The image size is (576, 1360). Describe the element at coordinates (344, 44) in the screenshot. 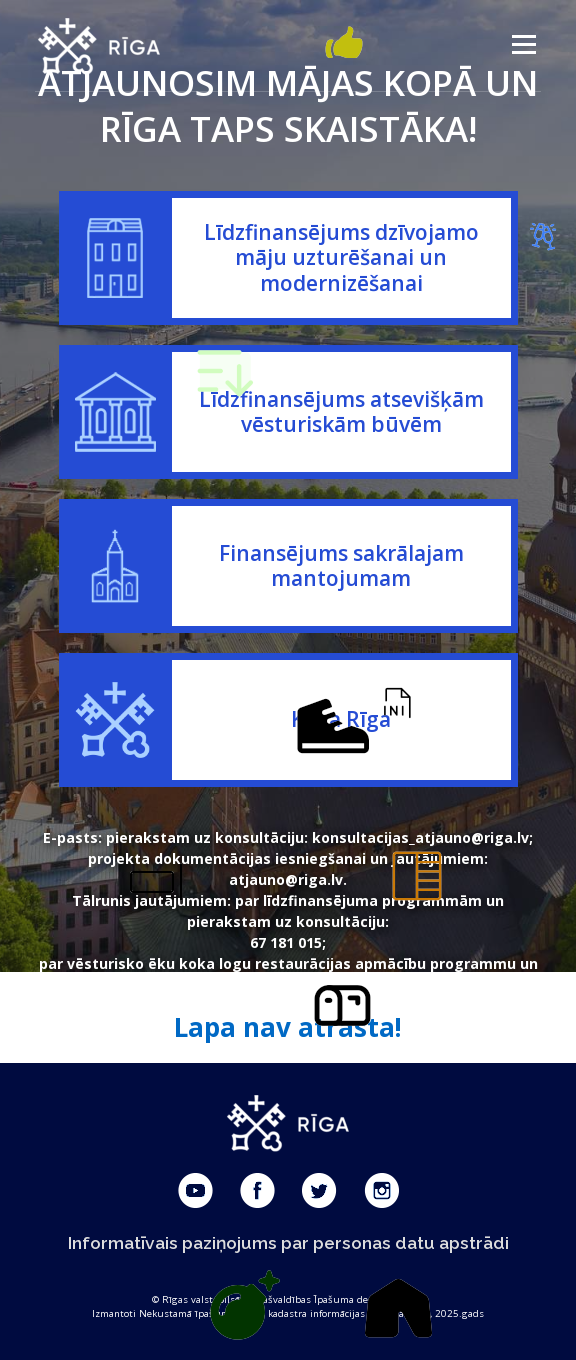

I see `like or upvote content` at that location.